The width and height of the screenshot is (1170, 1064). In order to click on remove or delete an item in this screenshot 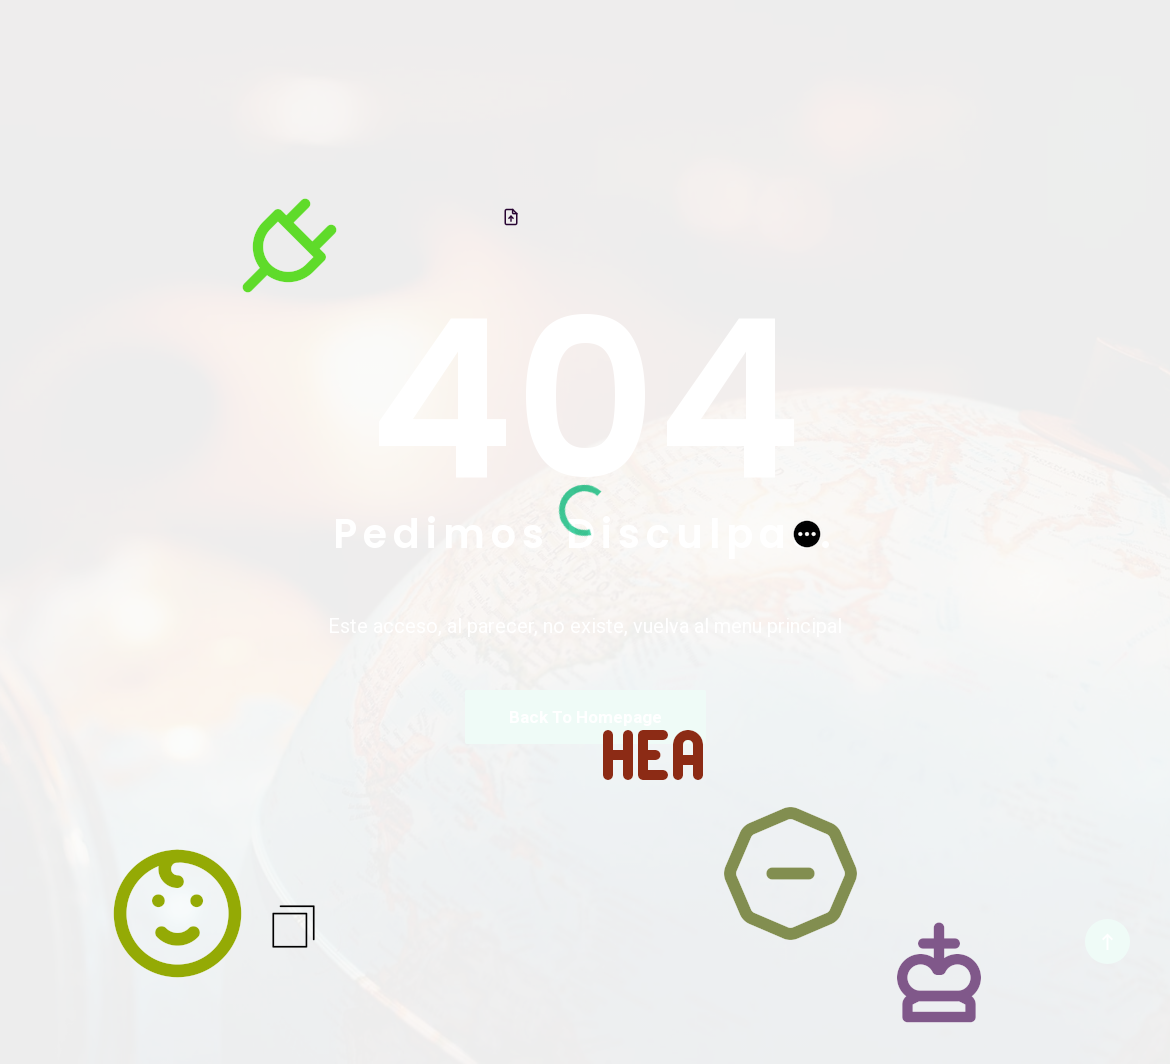, I will do `click(790, 873)`.